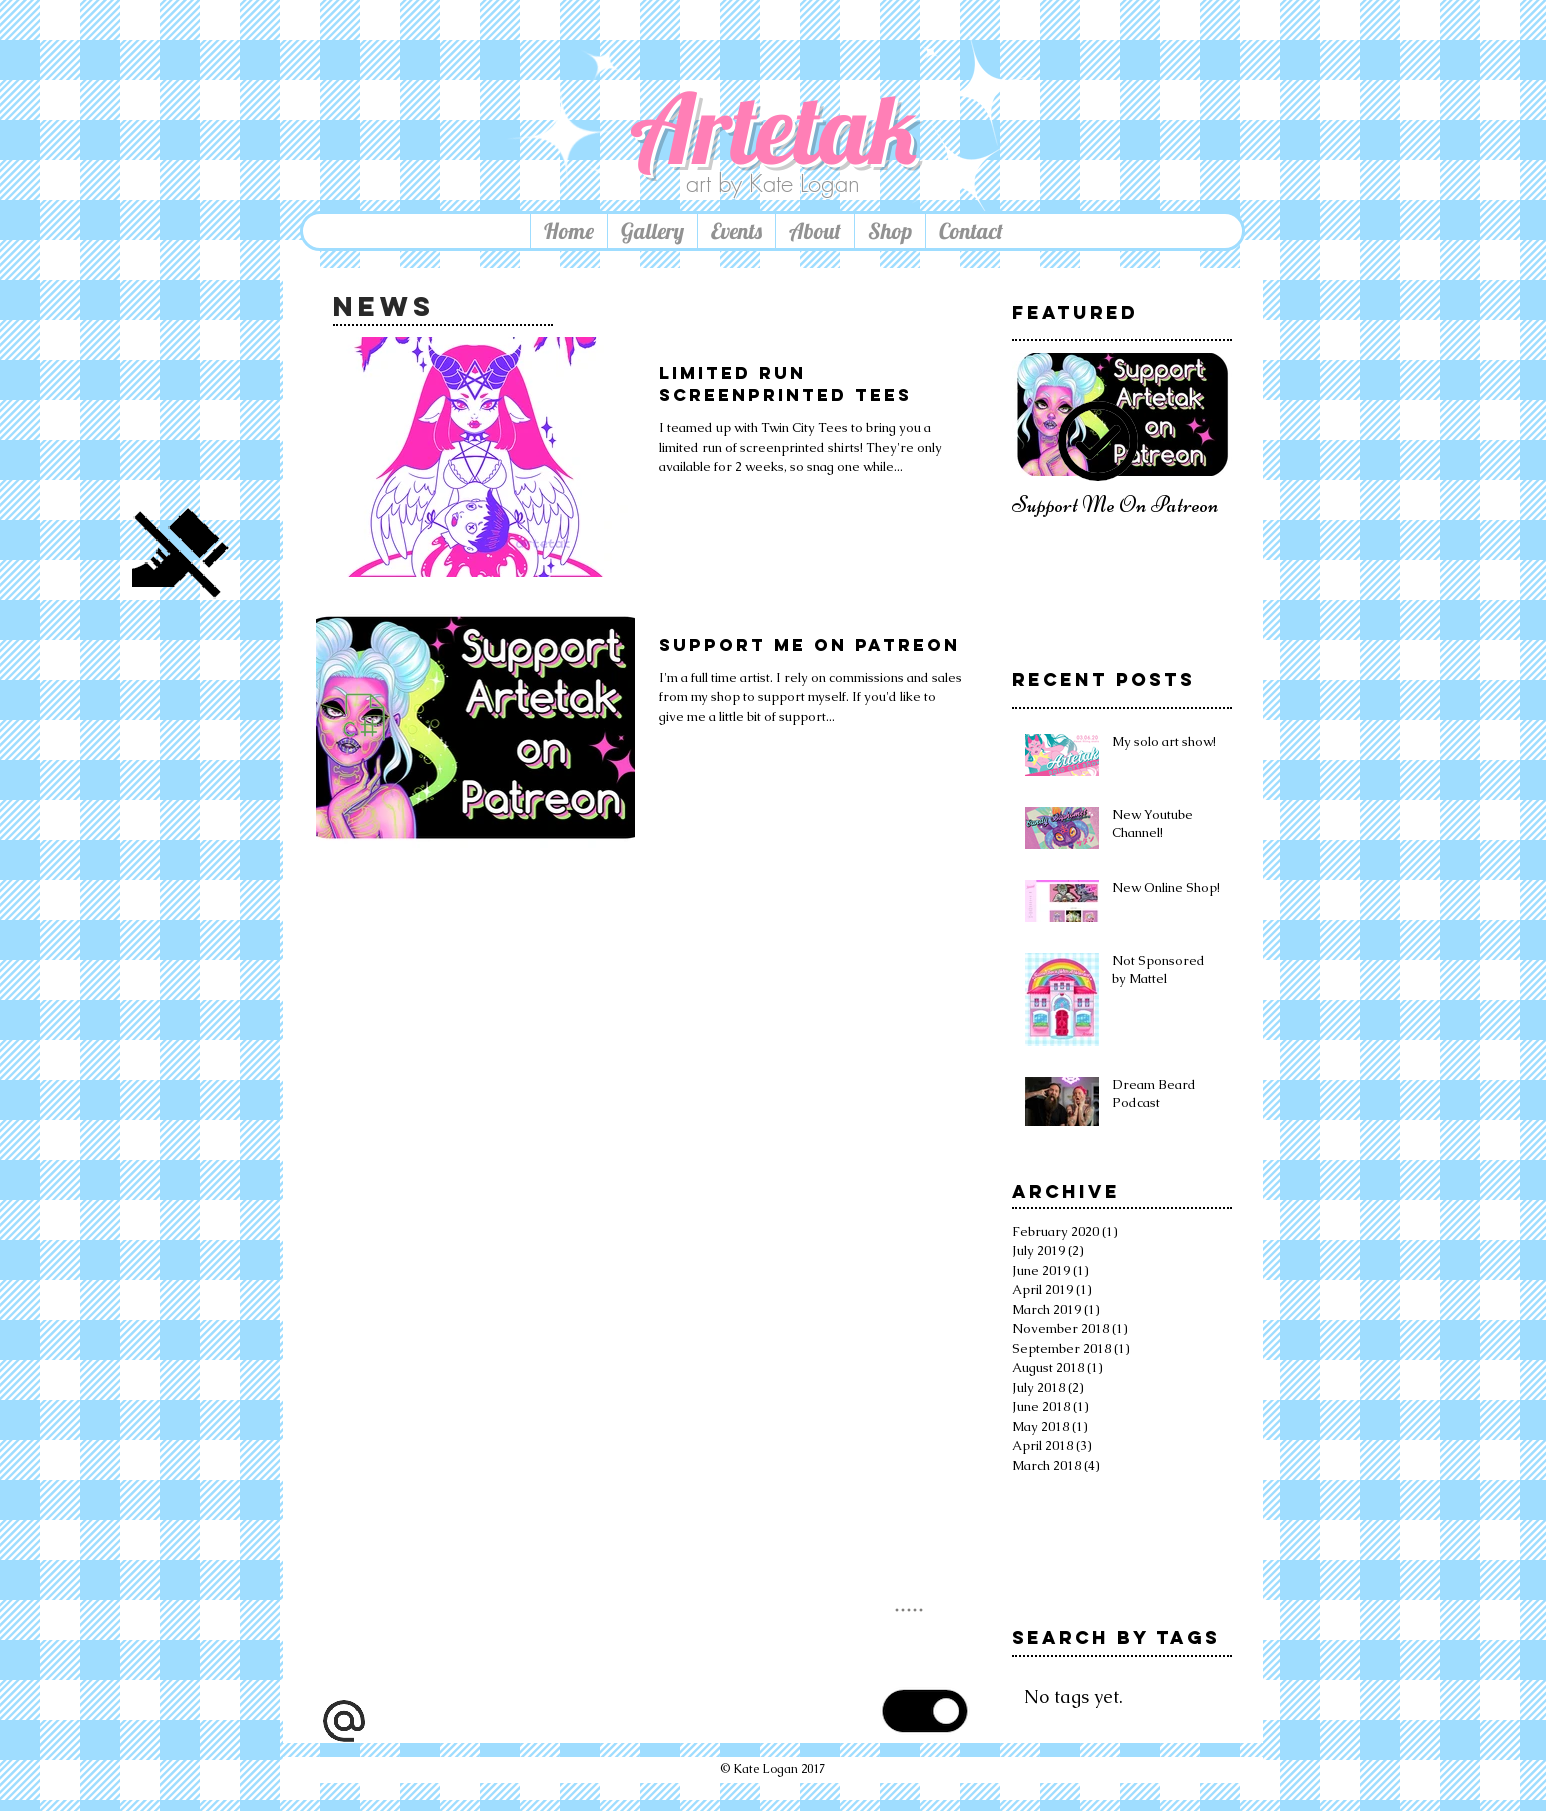  Describe the element at coordinates (925, 1711) in the screenshot. I see `toggle switch in the on/enabled state` at that location.